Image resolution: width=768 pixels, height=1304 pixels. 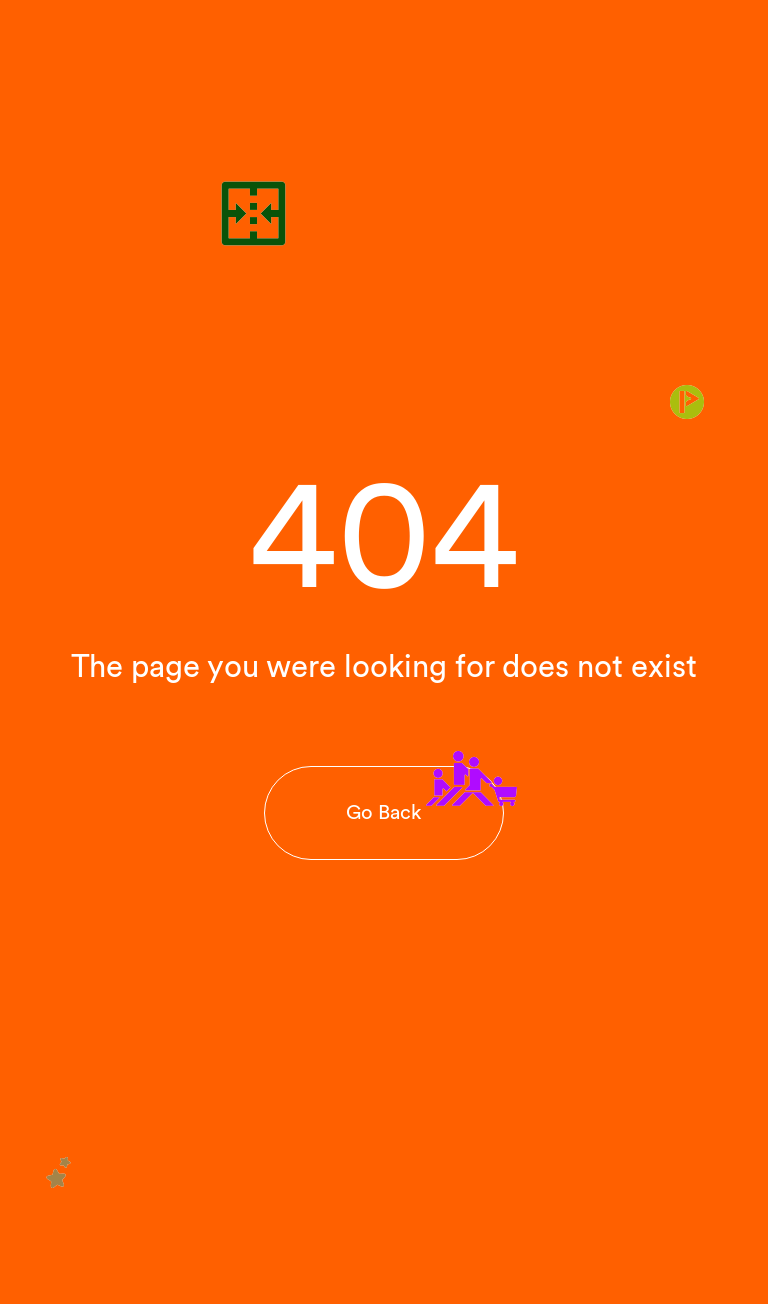 What do you see at coordinates (58, 1172) in the screenshot?
I see `open Anki flashcard application` at bounding box center [58, 1172].